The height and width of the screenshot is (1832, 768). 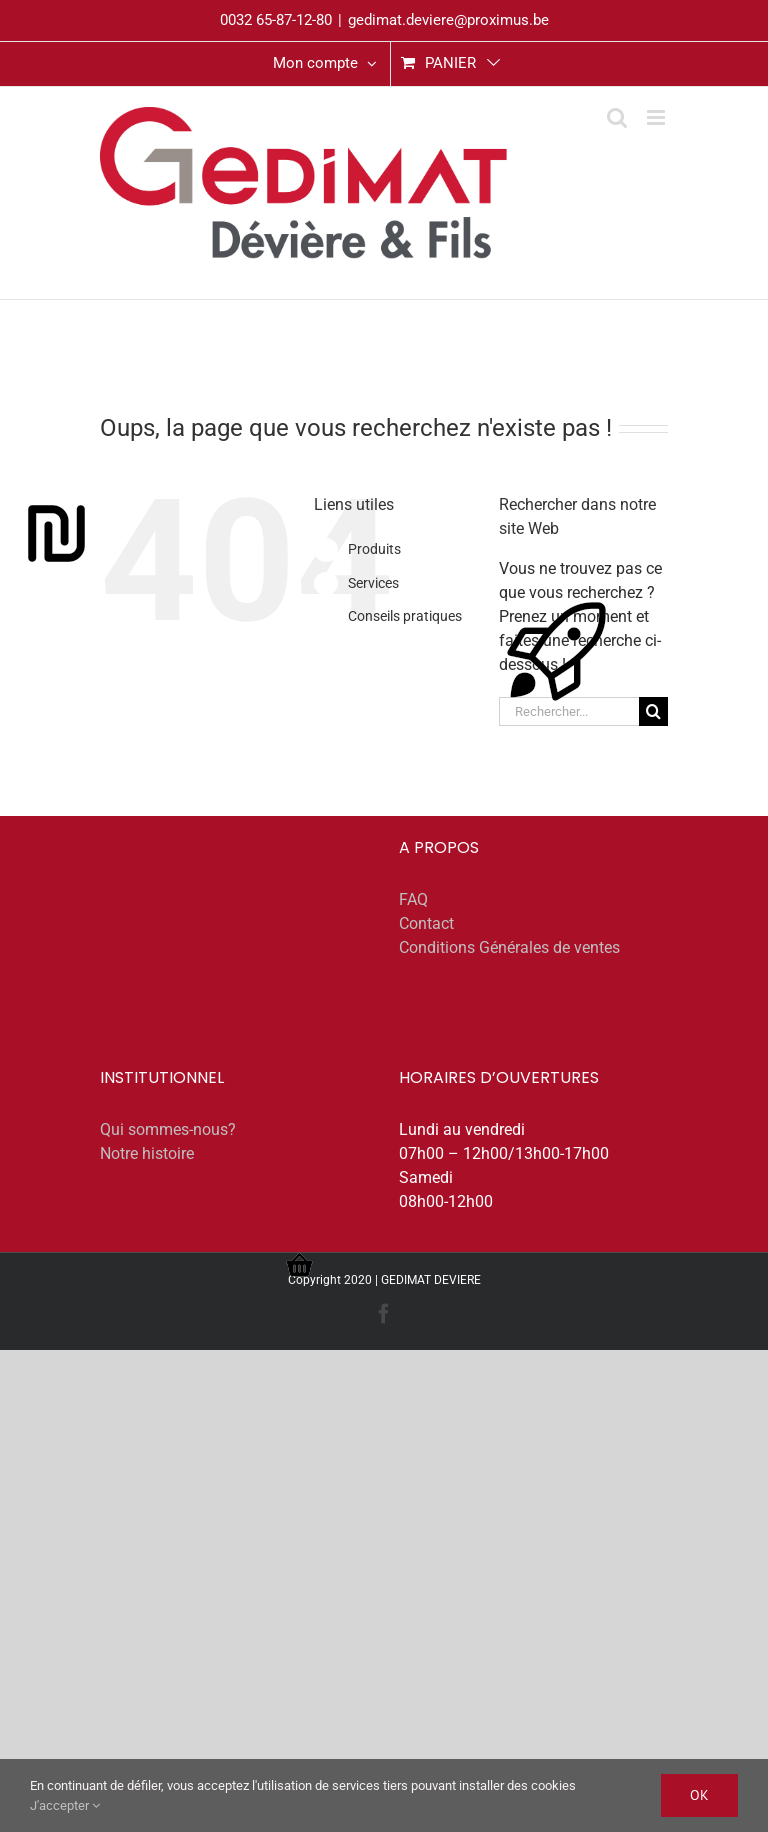 What do you see at coordinates (556, 651) in the screenshot?
I see `launch or deploy a project` at bounding box center [556, 651].